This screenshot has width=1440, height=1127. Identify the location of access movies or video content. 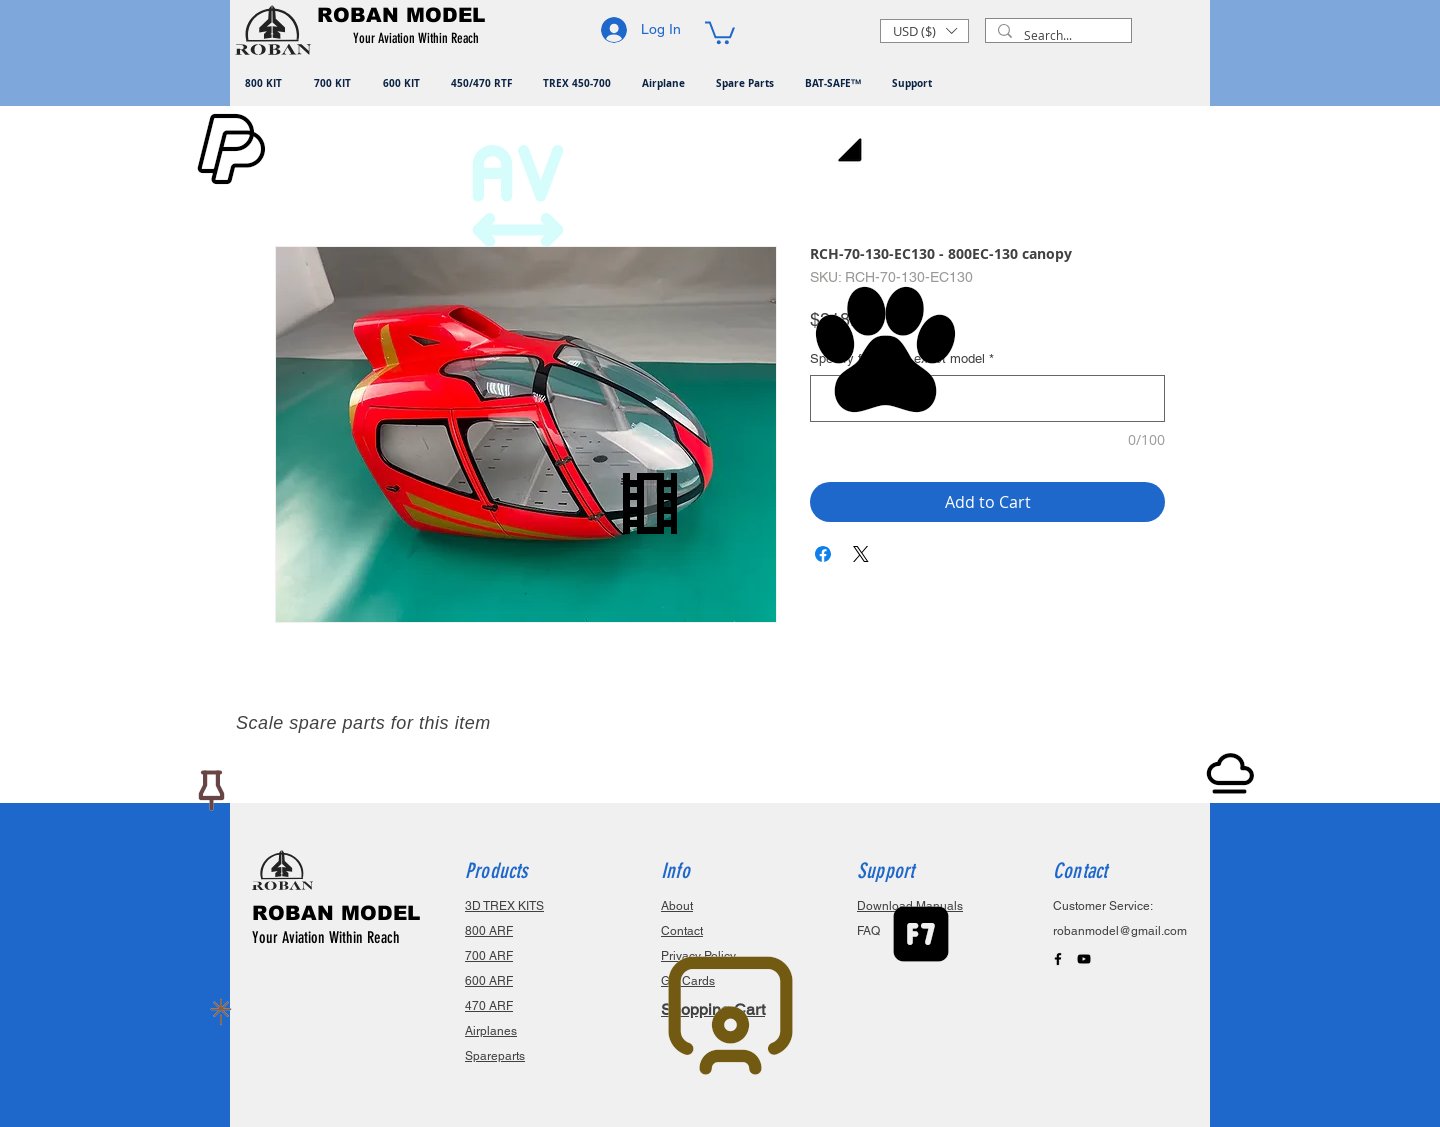
(650, 503).